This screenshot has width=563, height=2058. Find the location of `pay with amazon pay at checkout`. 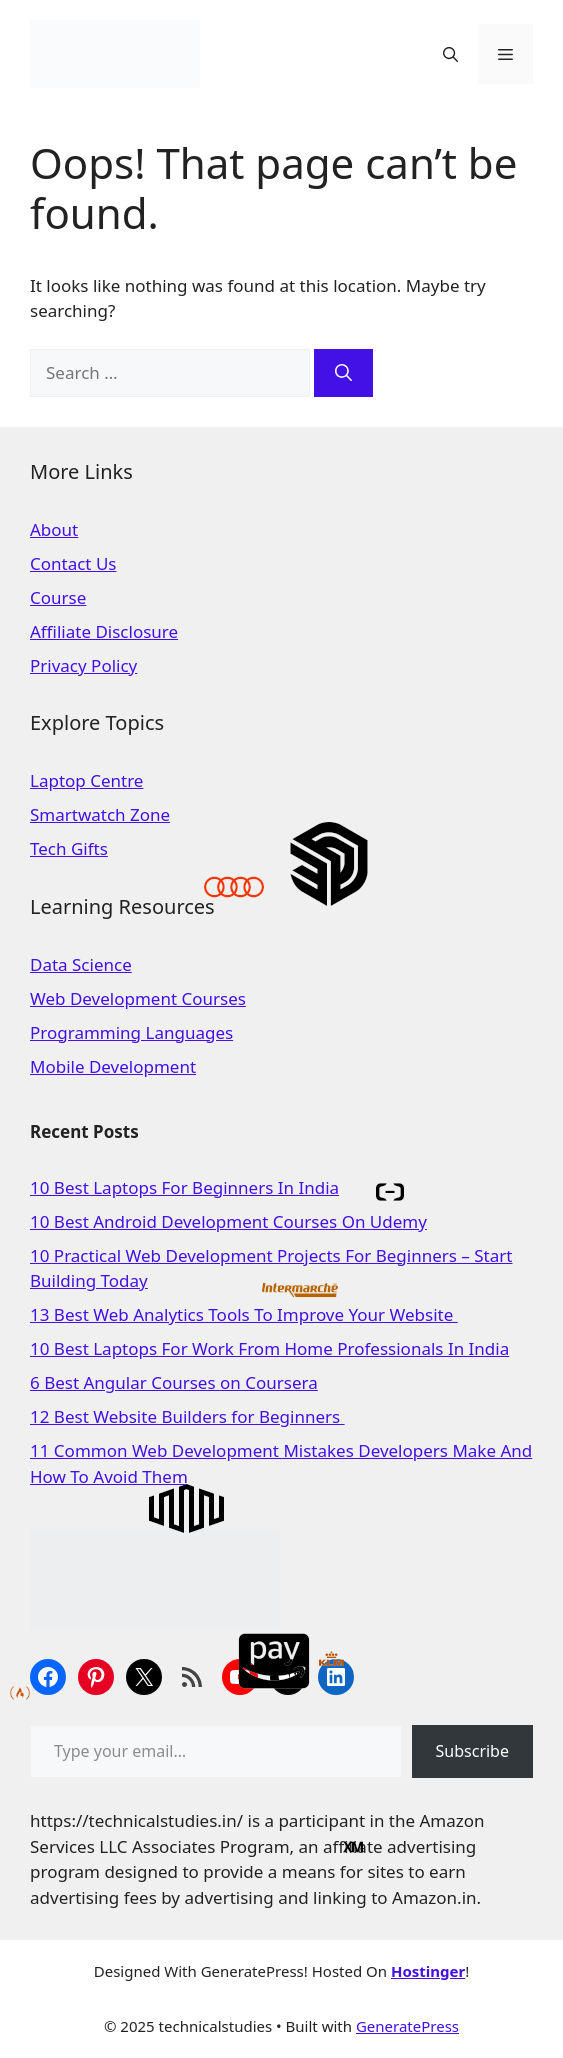

pay with amazon pay at checkout is located at coordinates (274, 1661).